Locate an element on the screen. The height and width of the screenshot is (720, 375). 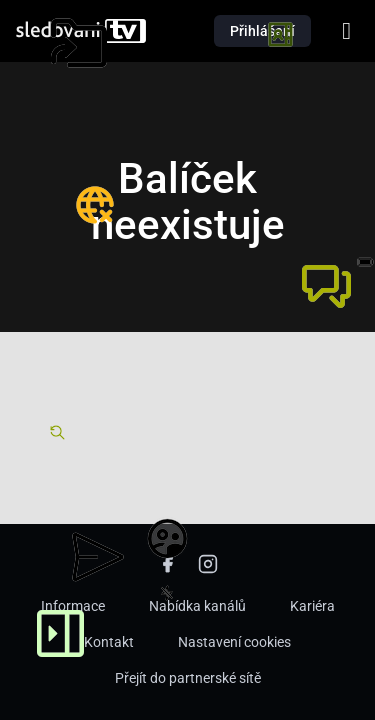
collapse the sidebar panel is located at coordinates (60, 633).